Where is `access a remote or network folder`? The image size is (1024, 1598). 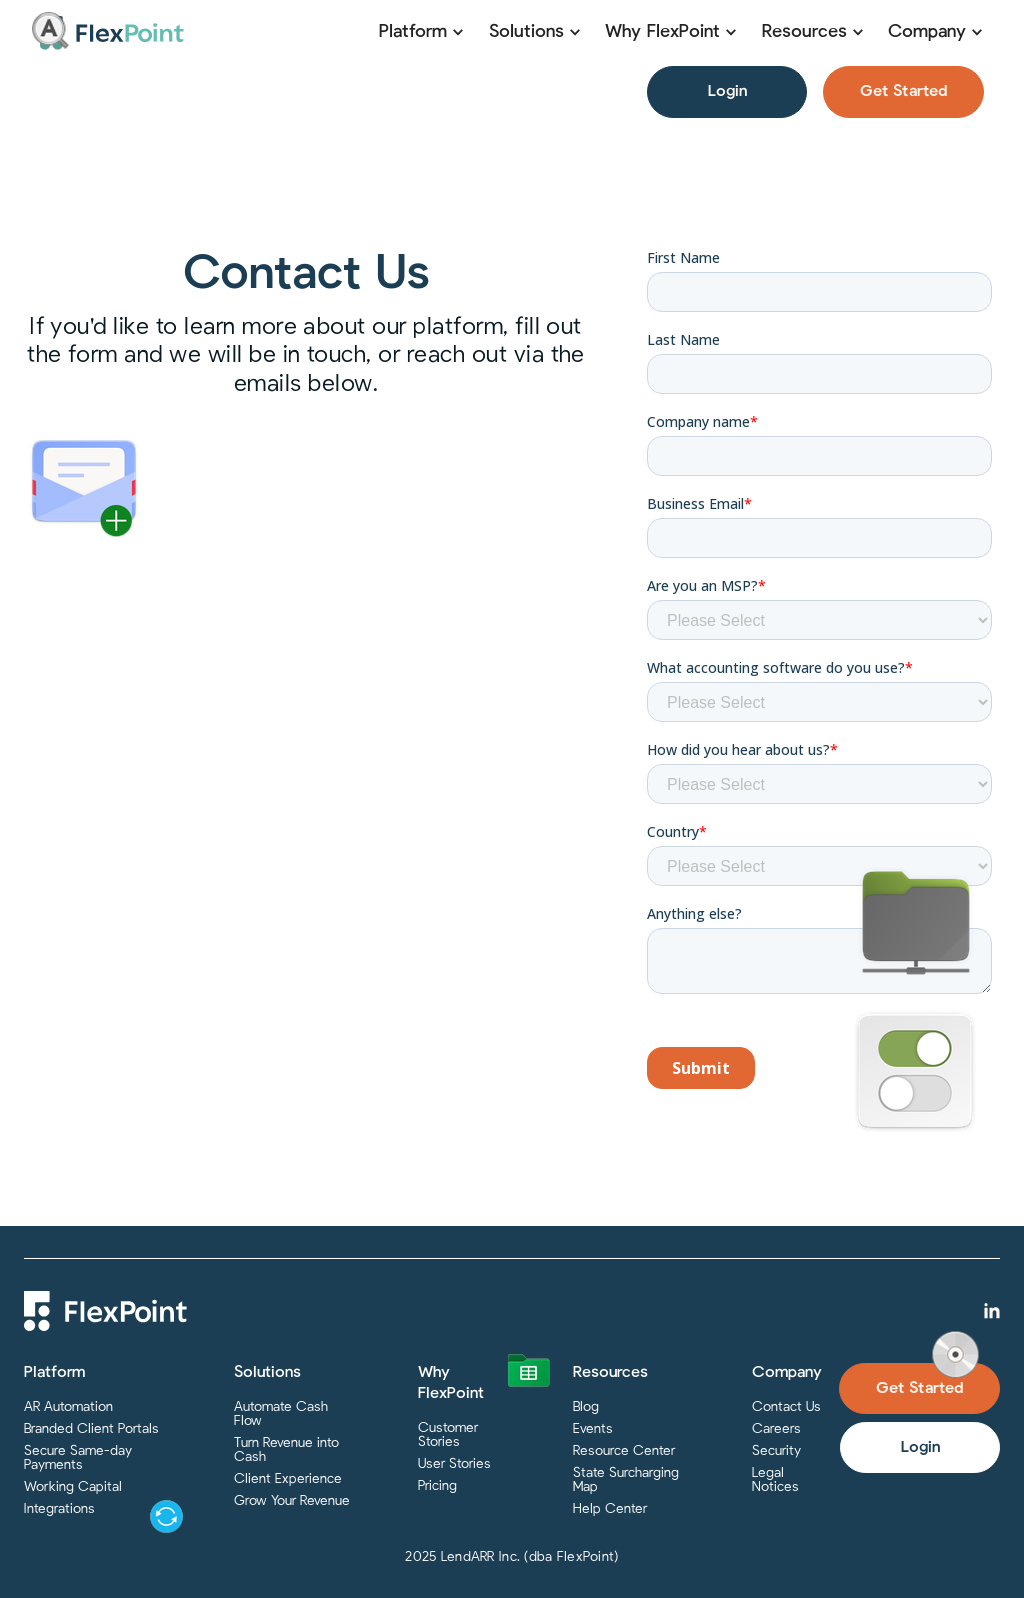
access a remote or network folder is located at coordinates (916, 921).